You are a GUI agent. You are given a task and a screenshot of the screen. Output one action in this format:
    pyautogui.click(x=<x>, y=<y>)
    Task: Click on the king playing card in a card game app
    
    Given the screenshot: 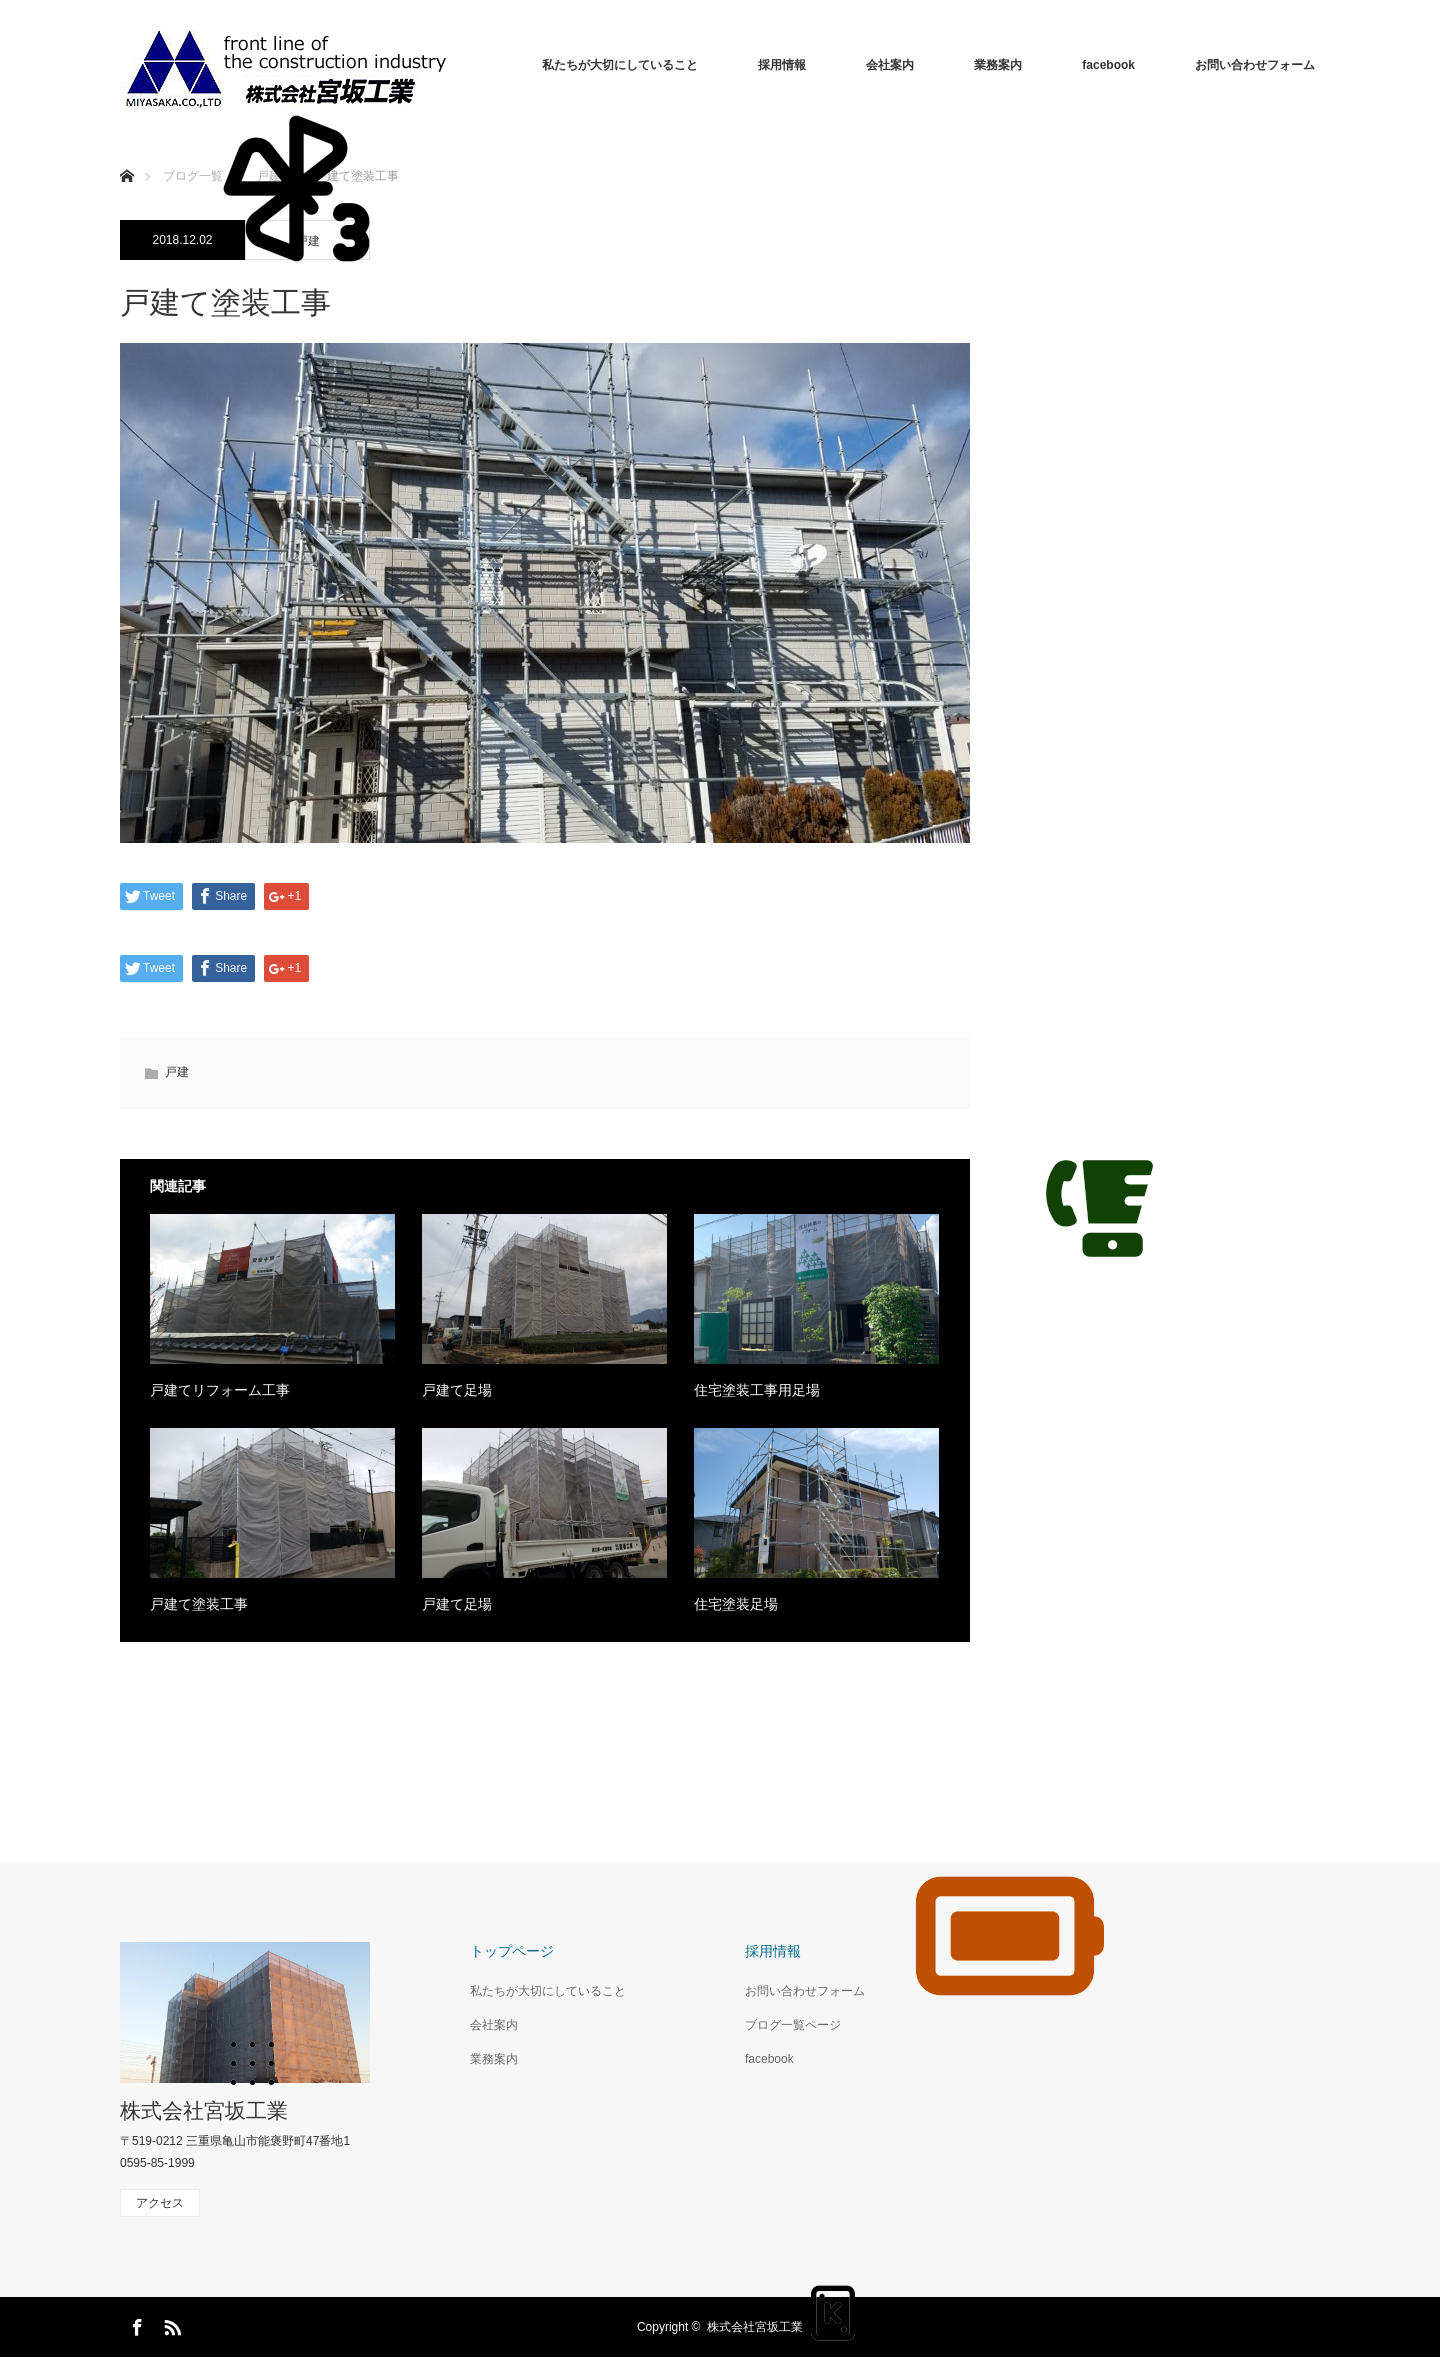 What is the action you would take?
    pyautogui.click(x=833, y=2313)
    